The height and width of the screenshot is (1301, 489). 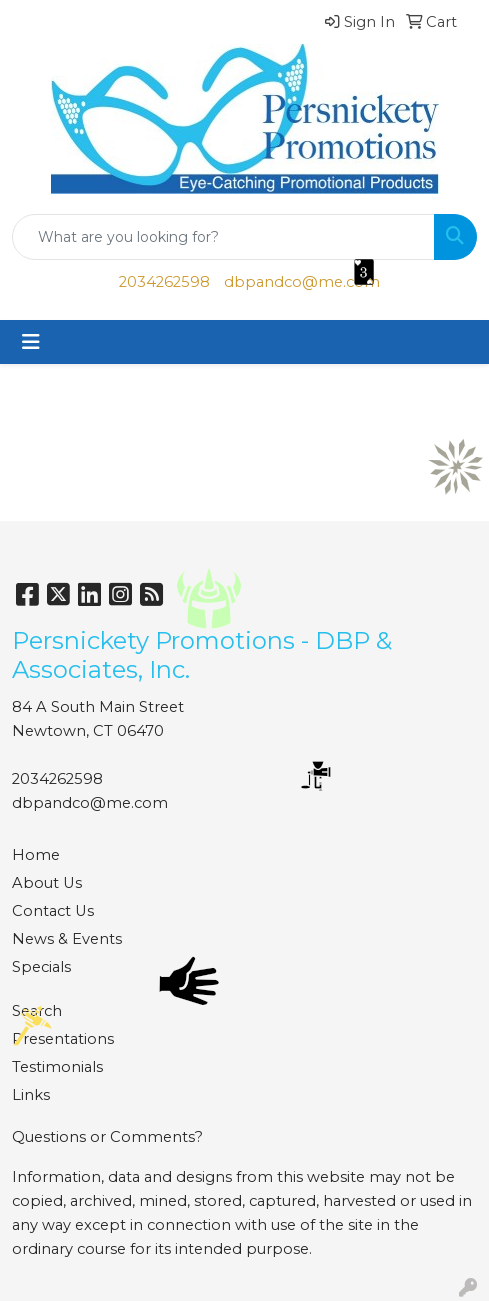 I want to click on shatter or break an object, so click(x=455, y=466).